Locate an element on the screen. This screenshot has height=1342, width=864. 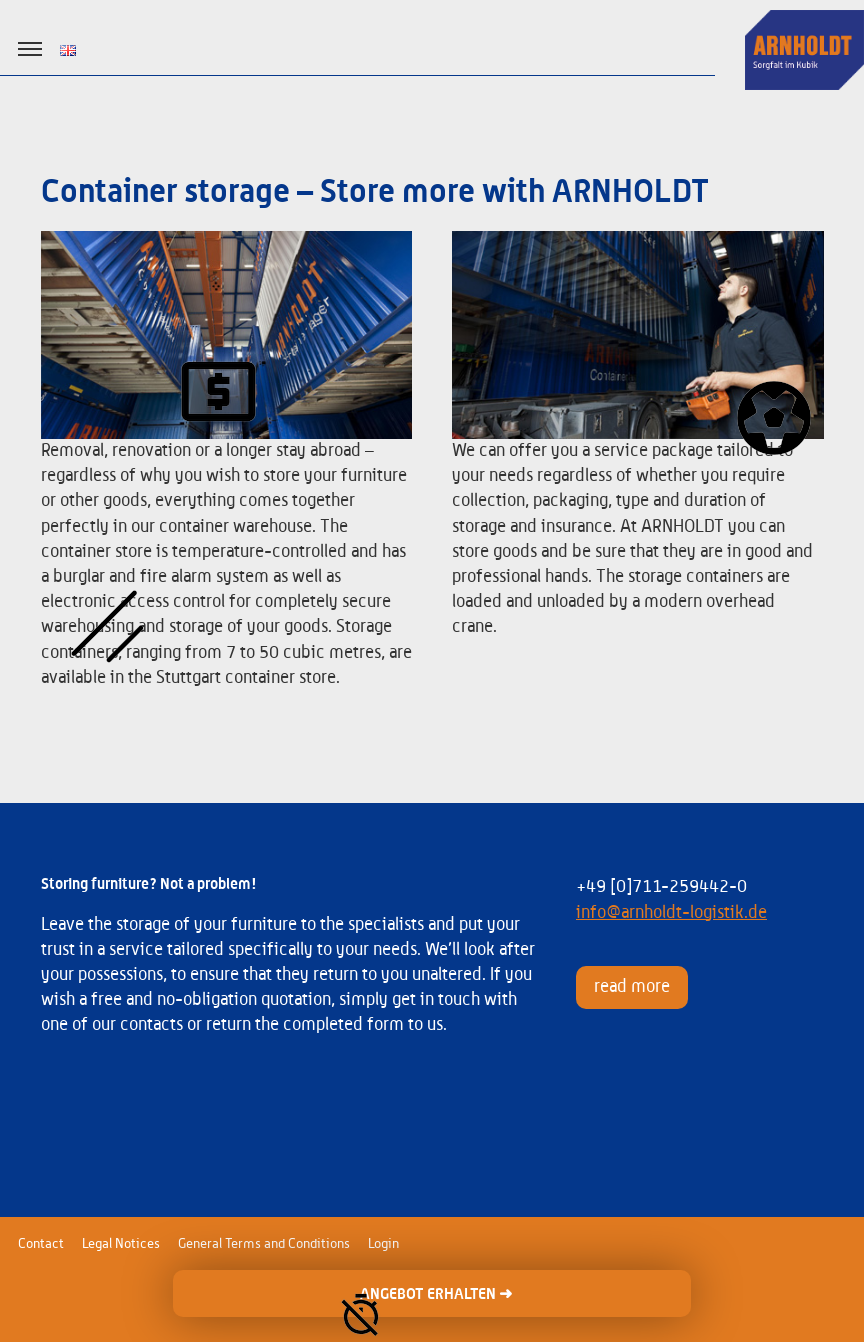
disable or cancel timer is located at coordinates (361, 1315).